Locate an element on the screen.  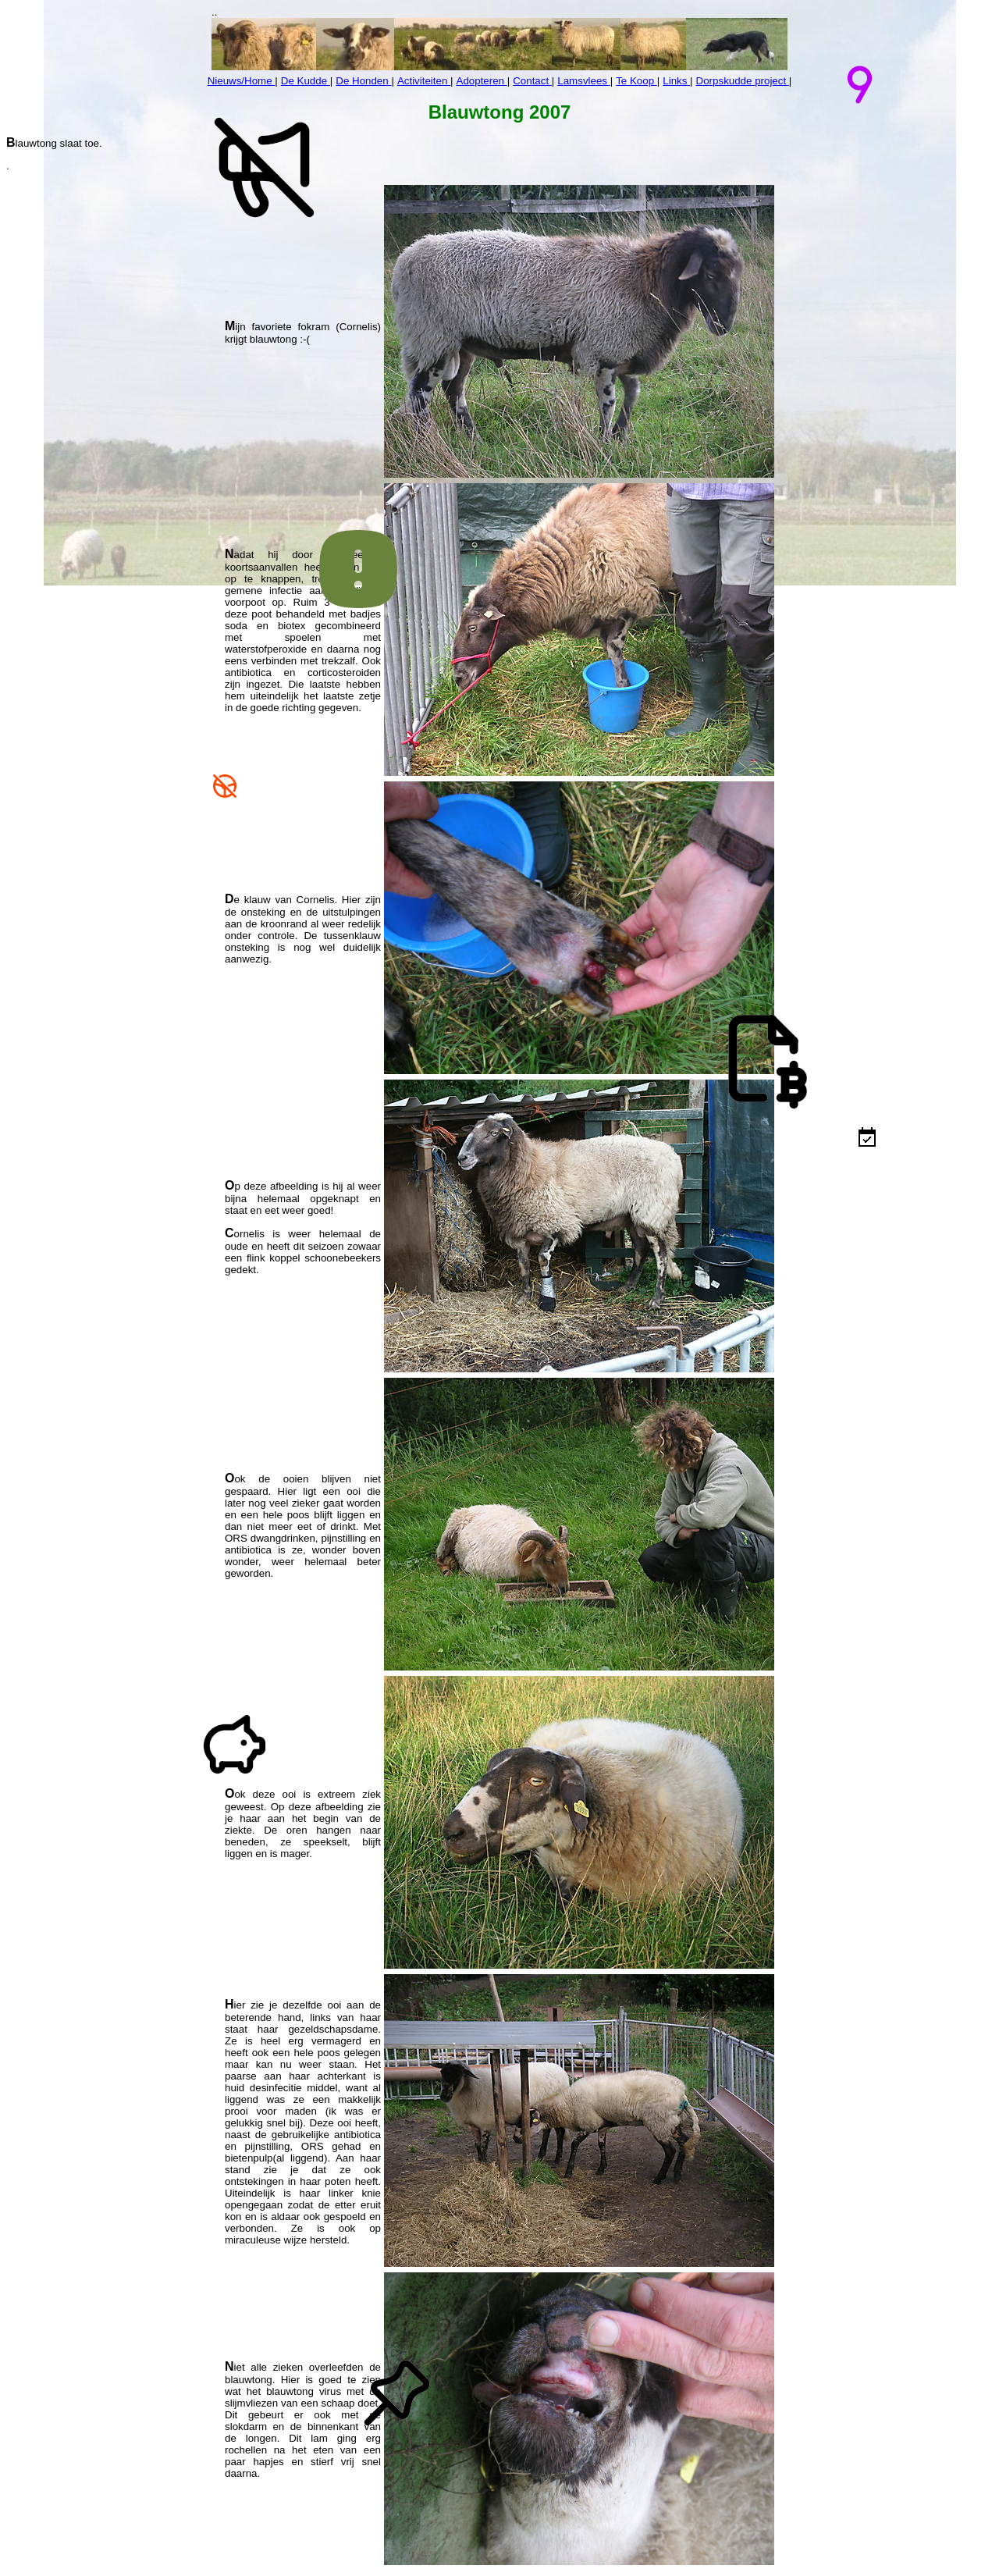
disable steering or driving controls is located at coordinates (225, 786).